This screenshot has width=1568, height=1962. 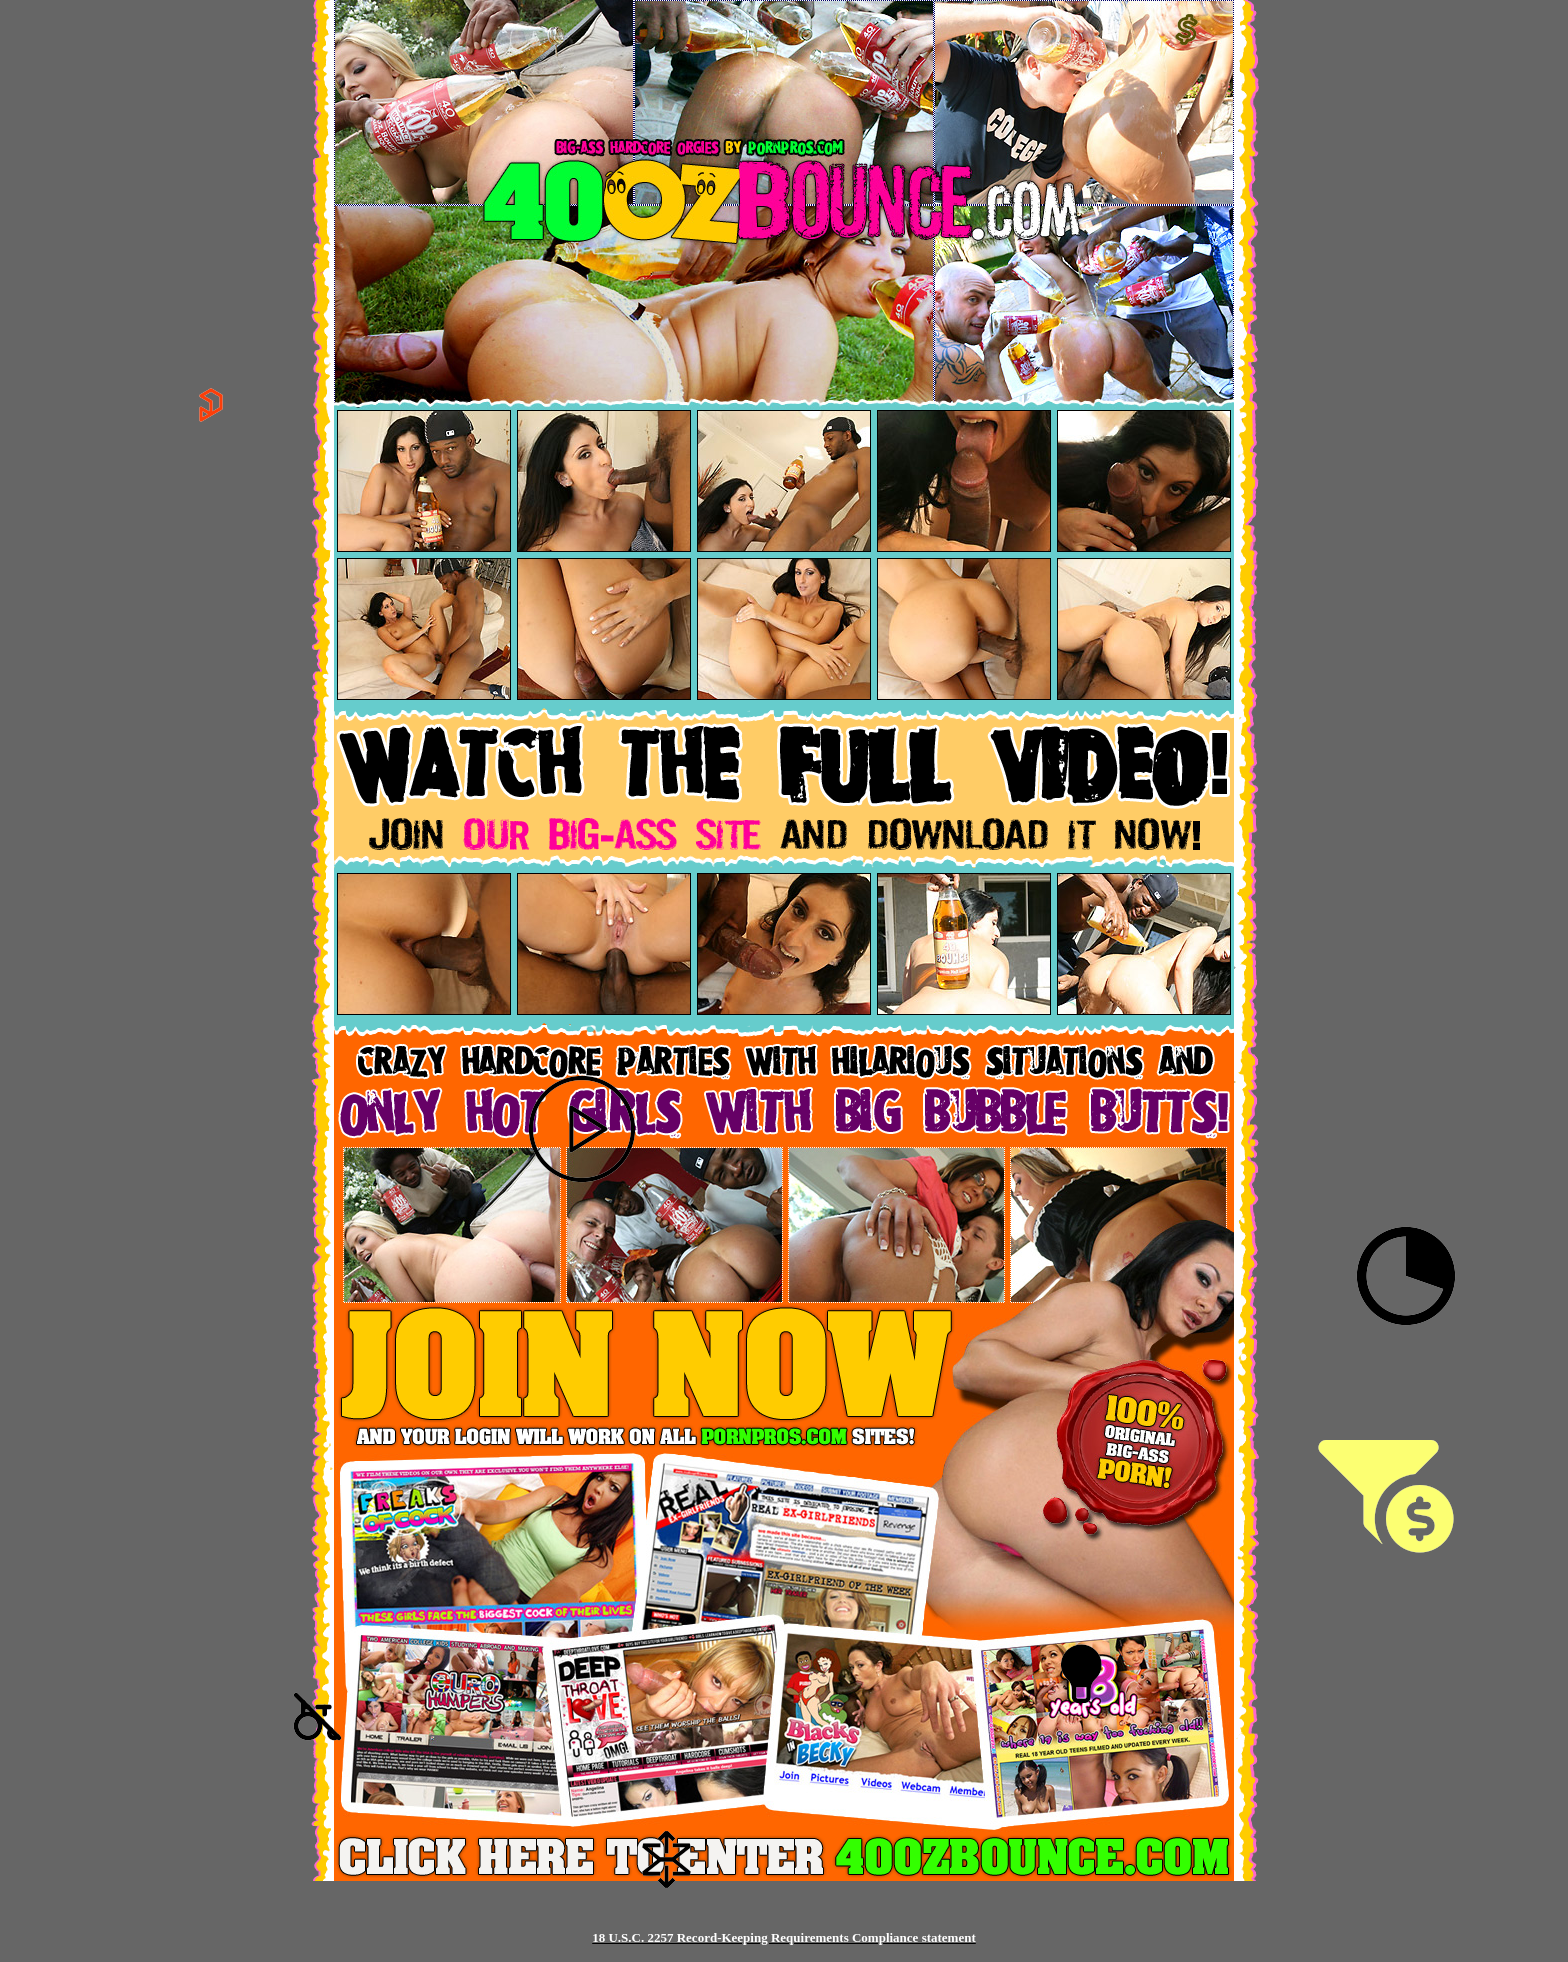 I want to click on open Printables 3D printing community, so click(x=211, y=405).